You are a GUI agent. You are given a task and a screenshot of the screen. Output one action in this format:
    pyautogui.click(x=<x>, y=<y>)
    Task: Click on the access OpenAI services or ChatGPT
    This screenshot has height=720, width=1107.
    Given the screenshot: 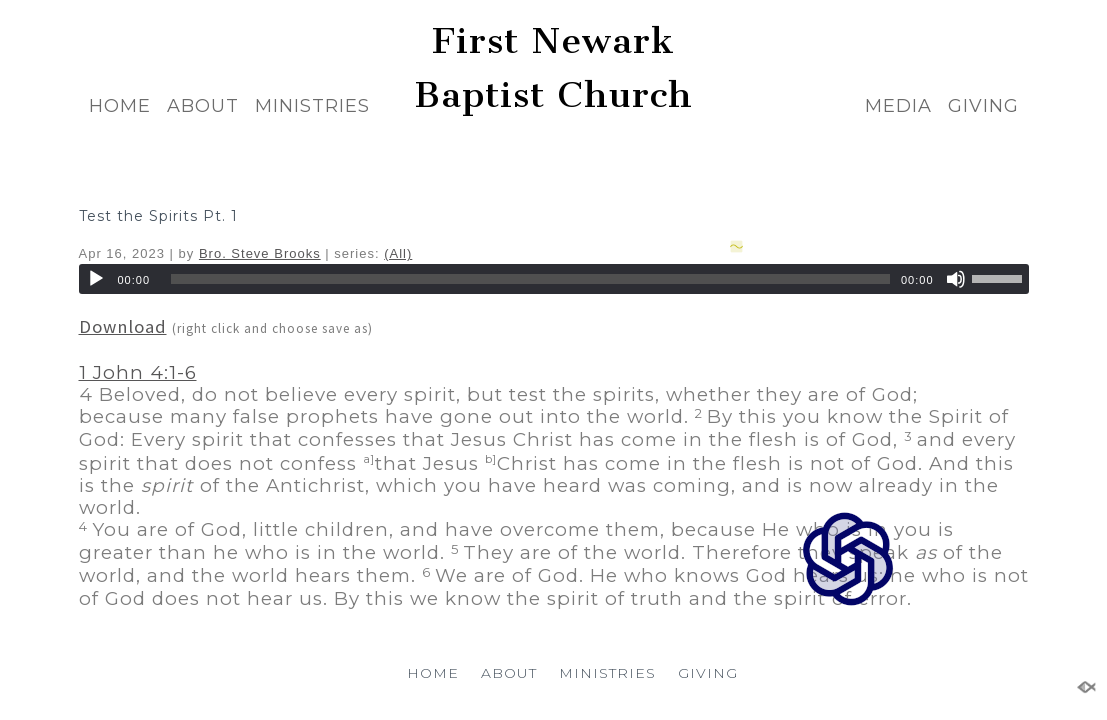 What is the action you would take?
    pyautogui.click(x=848, y=559)
    